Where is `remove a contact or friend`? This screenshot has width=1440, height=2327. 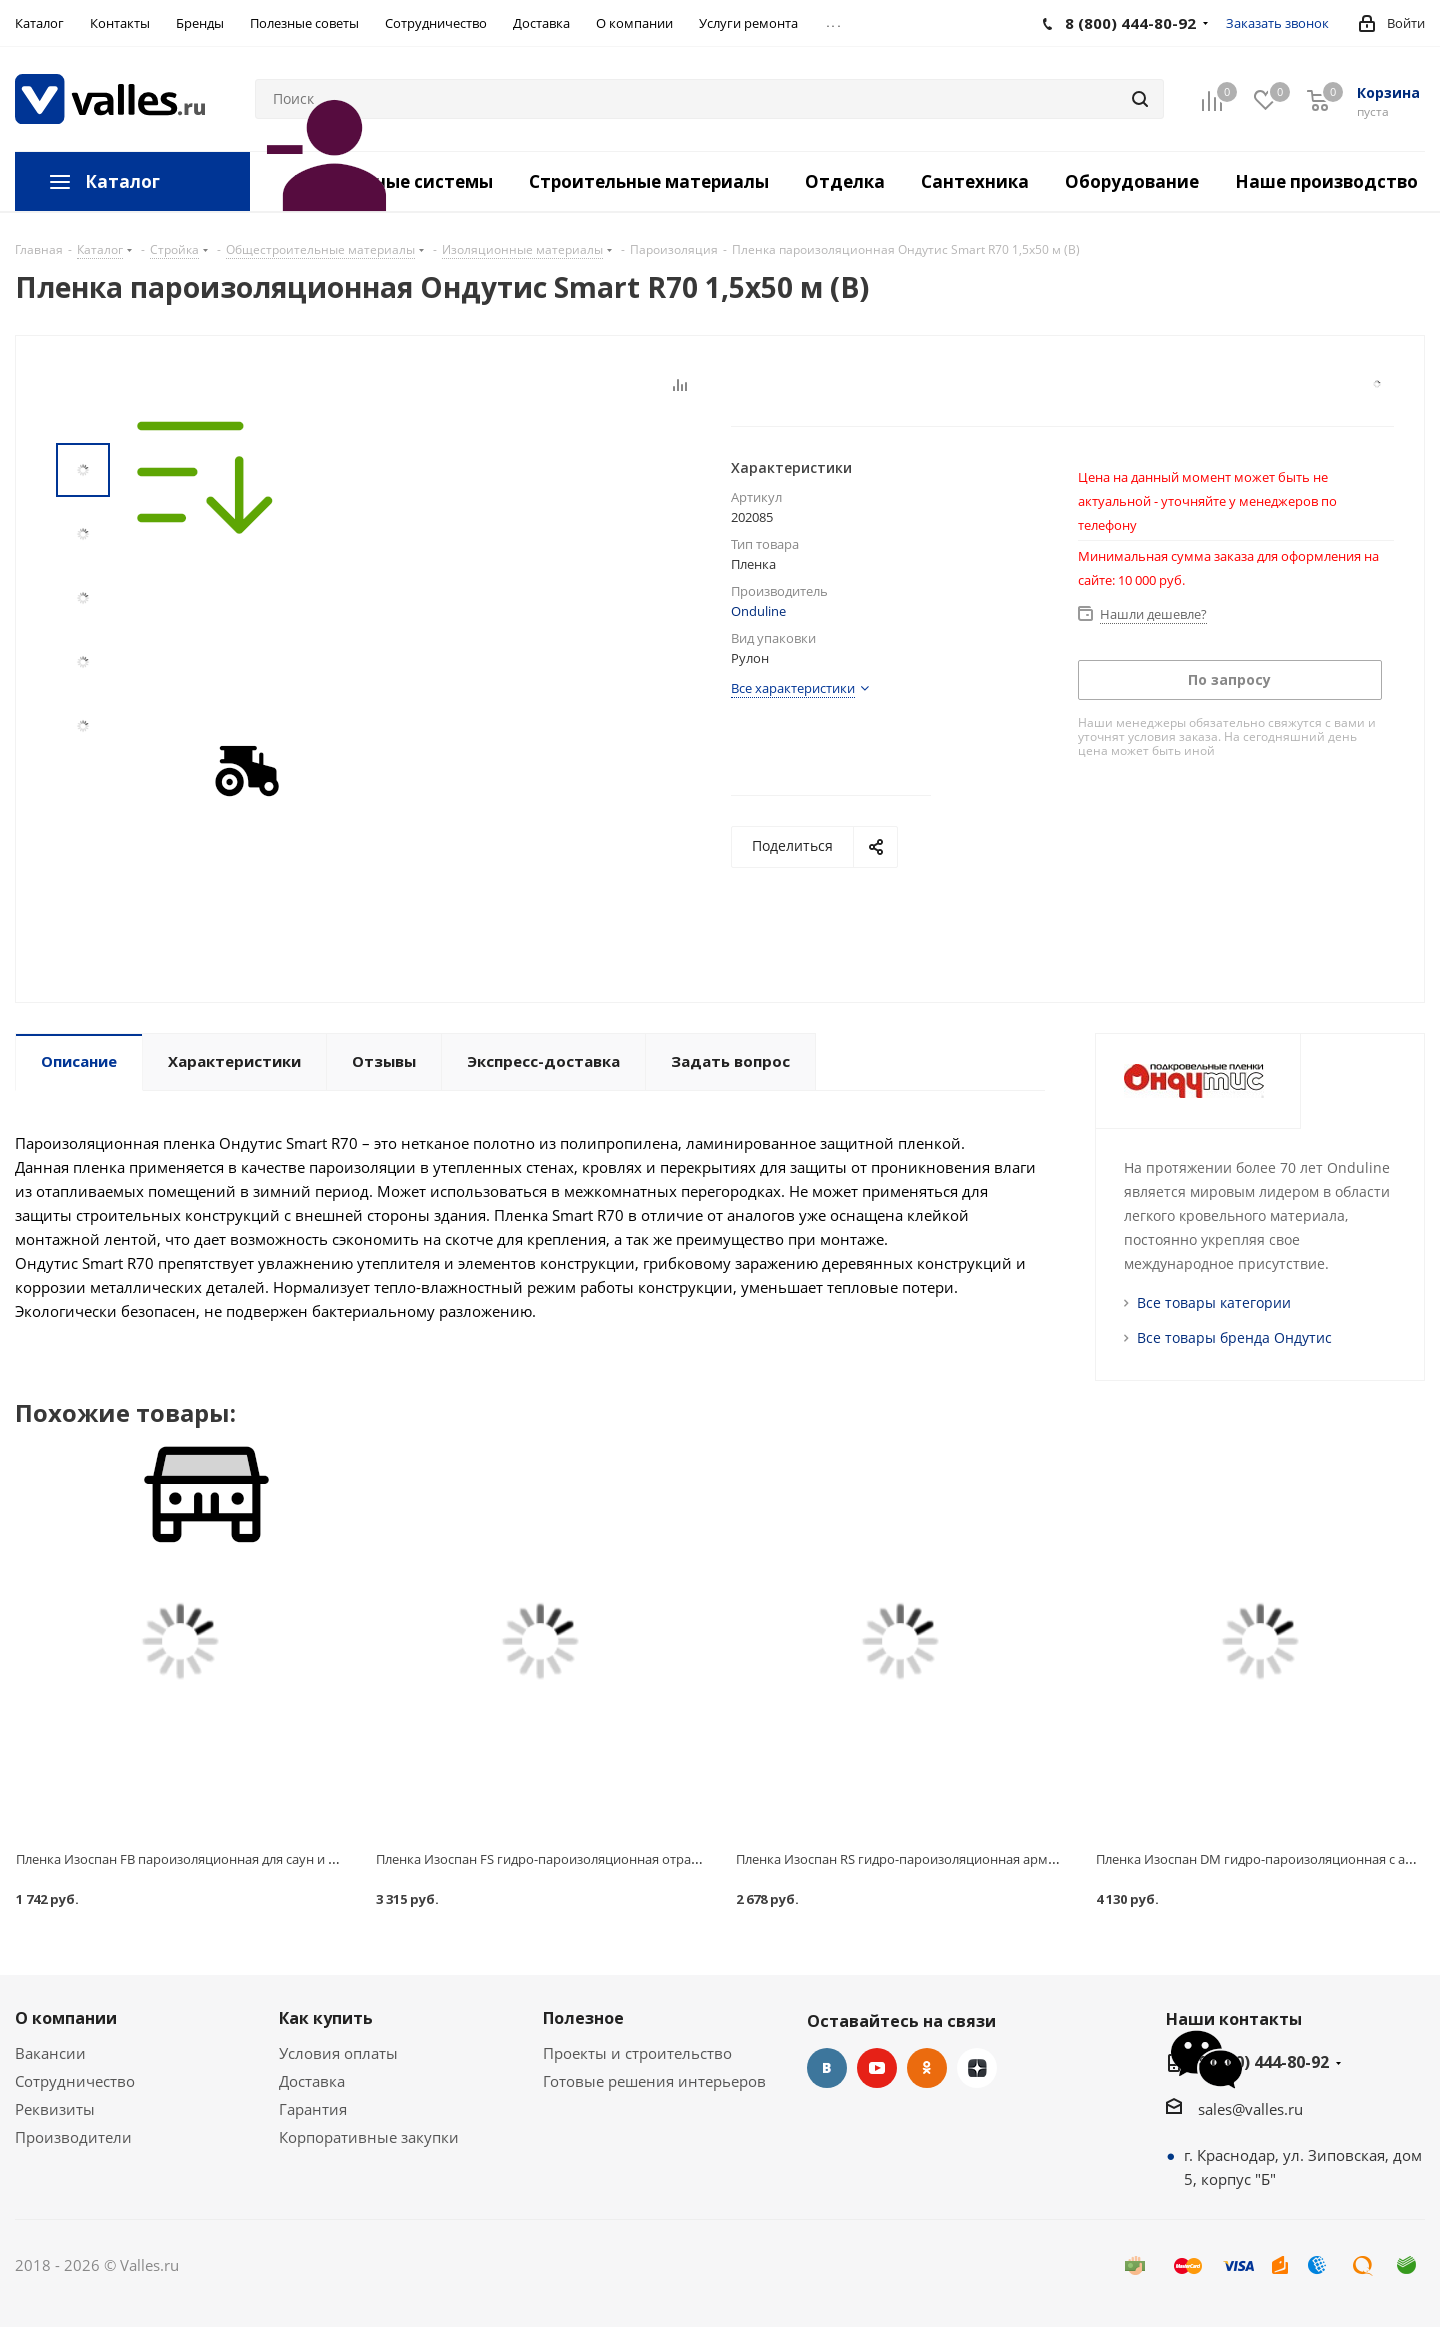 remove a contact or friend is located at coordinates (326, 155).